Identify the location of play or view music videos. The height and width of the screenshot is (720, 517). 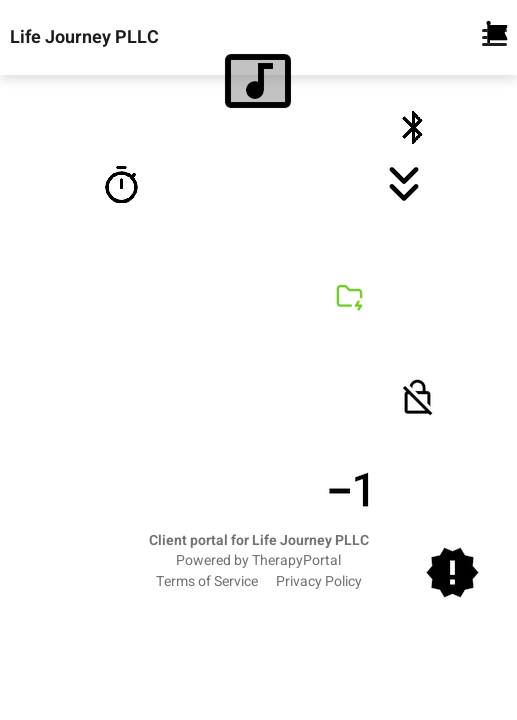
(258, 81).